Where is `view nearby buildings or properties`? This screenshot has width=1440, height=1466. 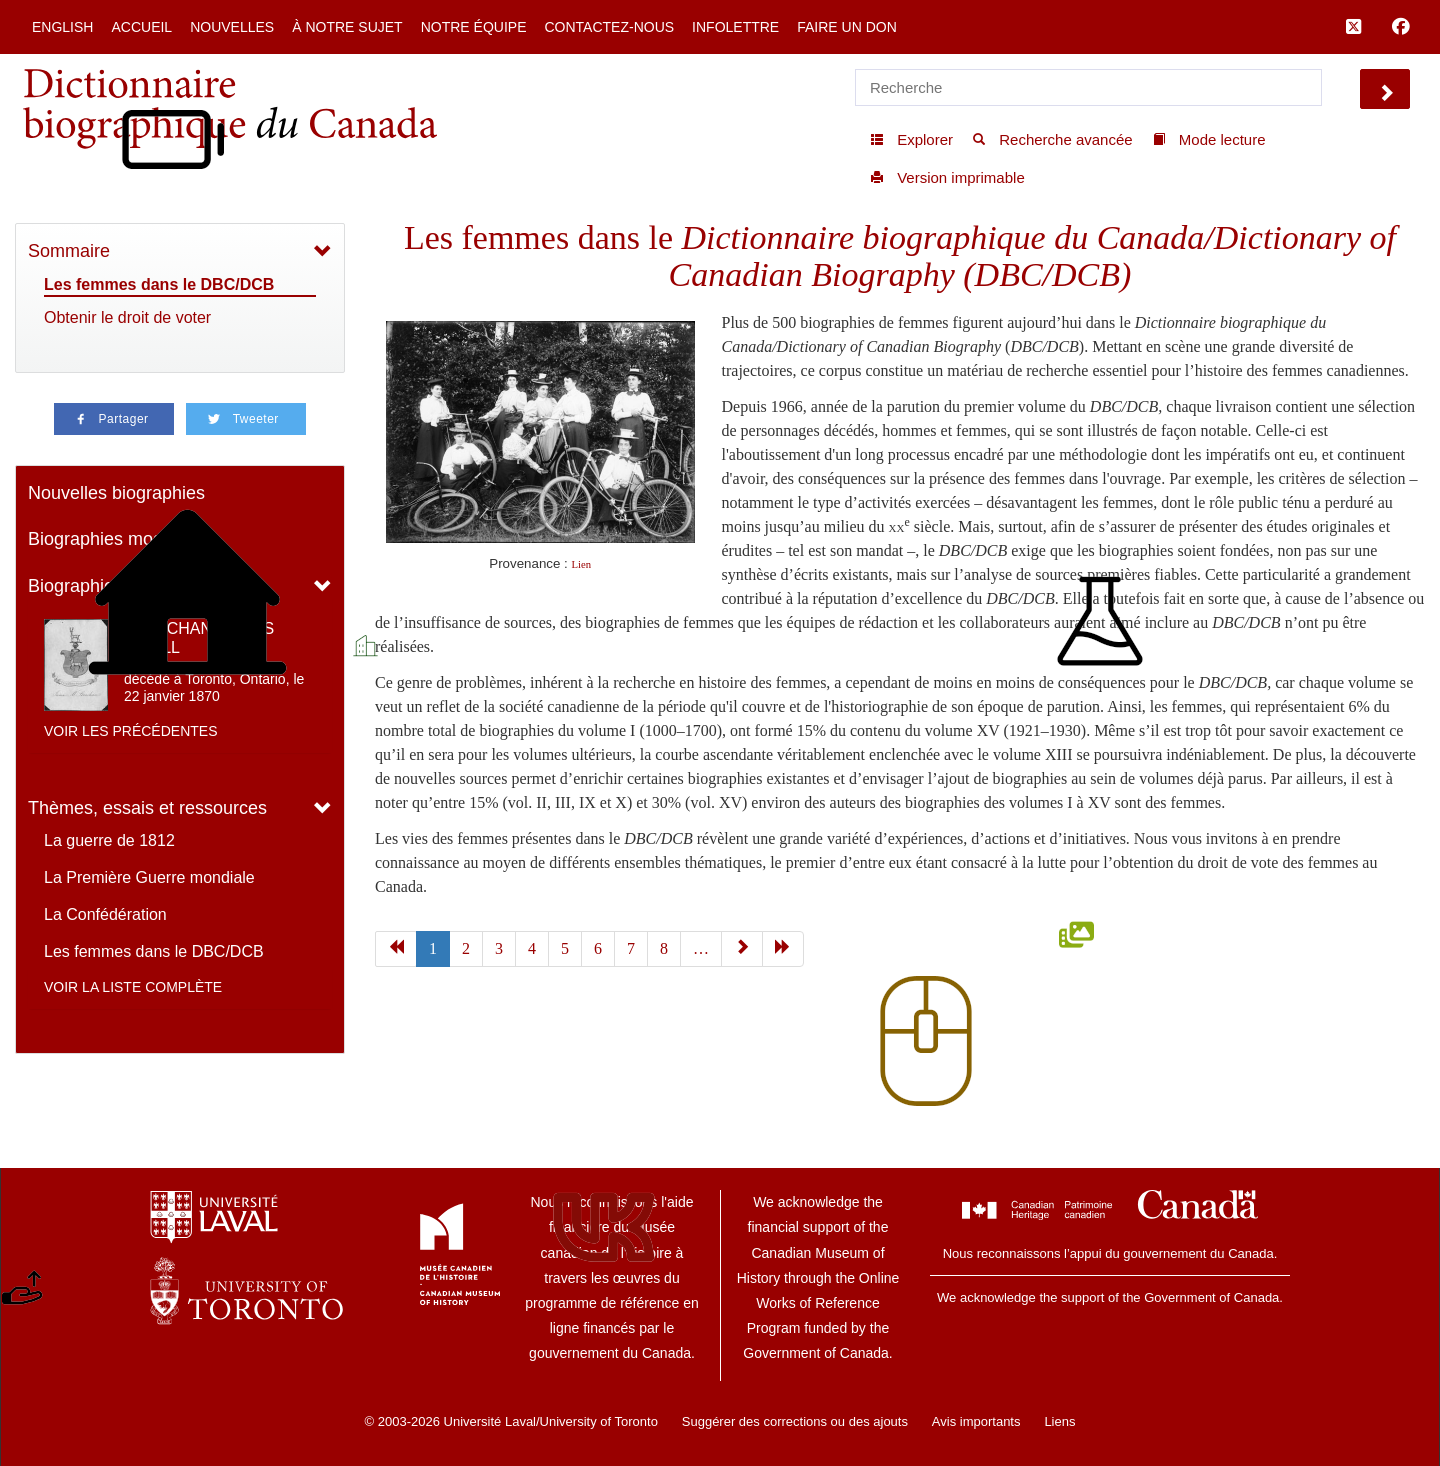
view nearby buildings or properties is located at coordinates (365, 646).